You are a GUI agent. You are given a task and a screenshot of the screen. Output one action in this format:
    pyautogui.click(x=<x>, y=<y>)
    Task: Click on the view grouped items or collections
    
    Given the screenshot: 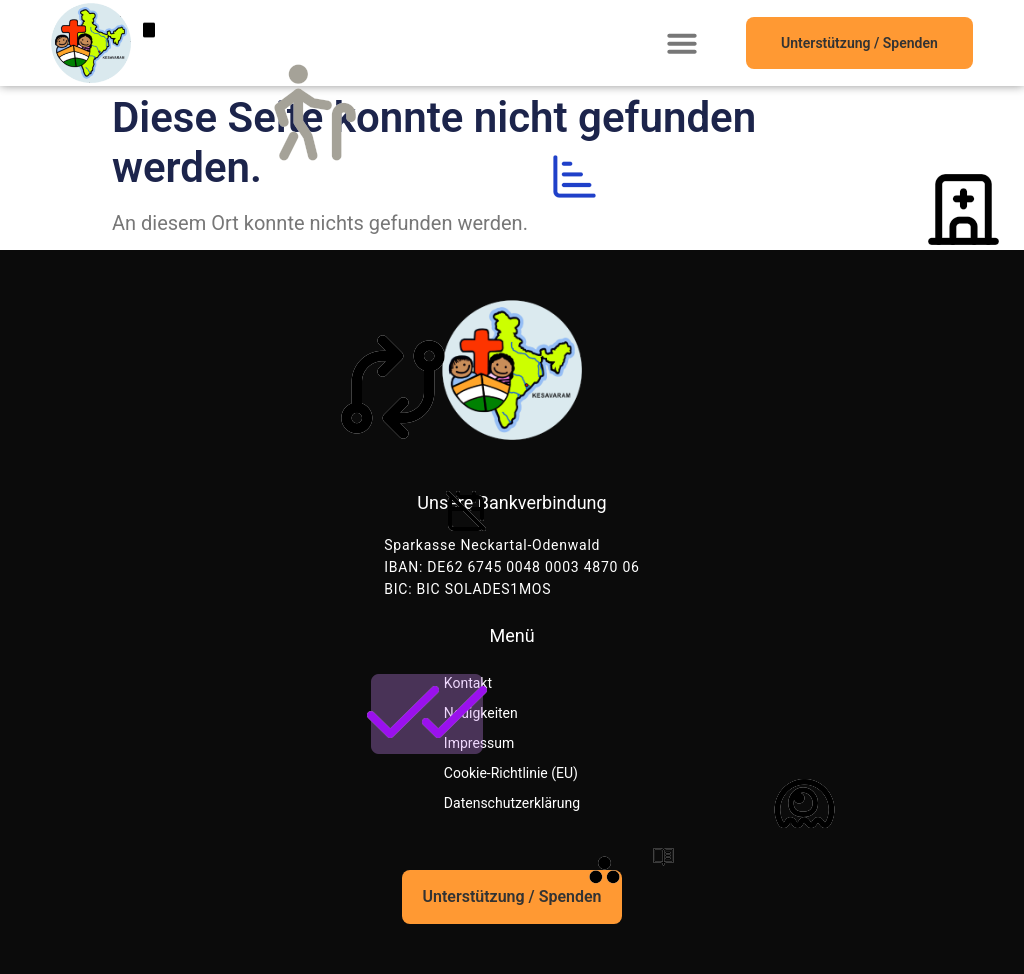 What is the action you would take?
    pyautogui.click(x=604, y=870)
    